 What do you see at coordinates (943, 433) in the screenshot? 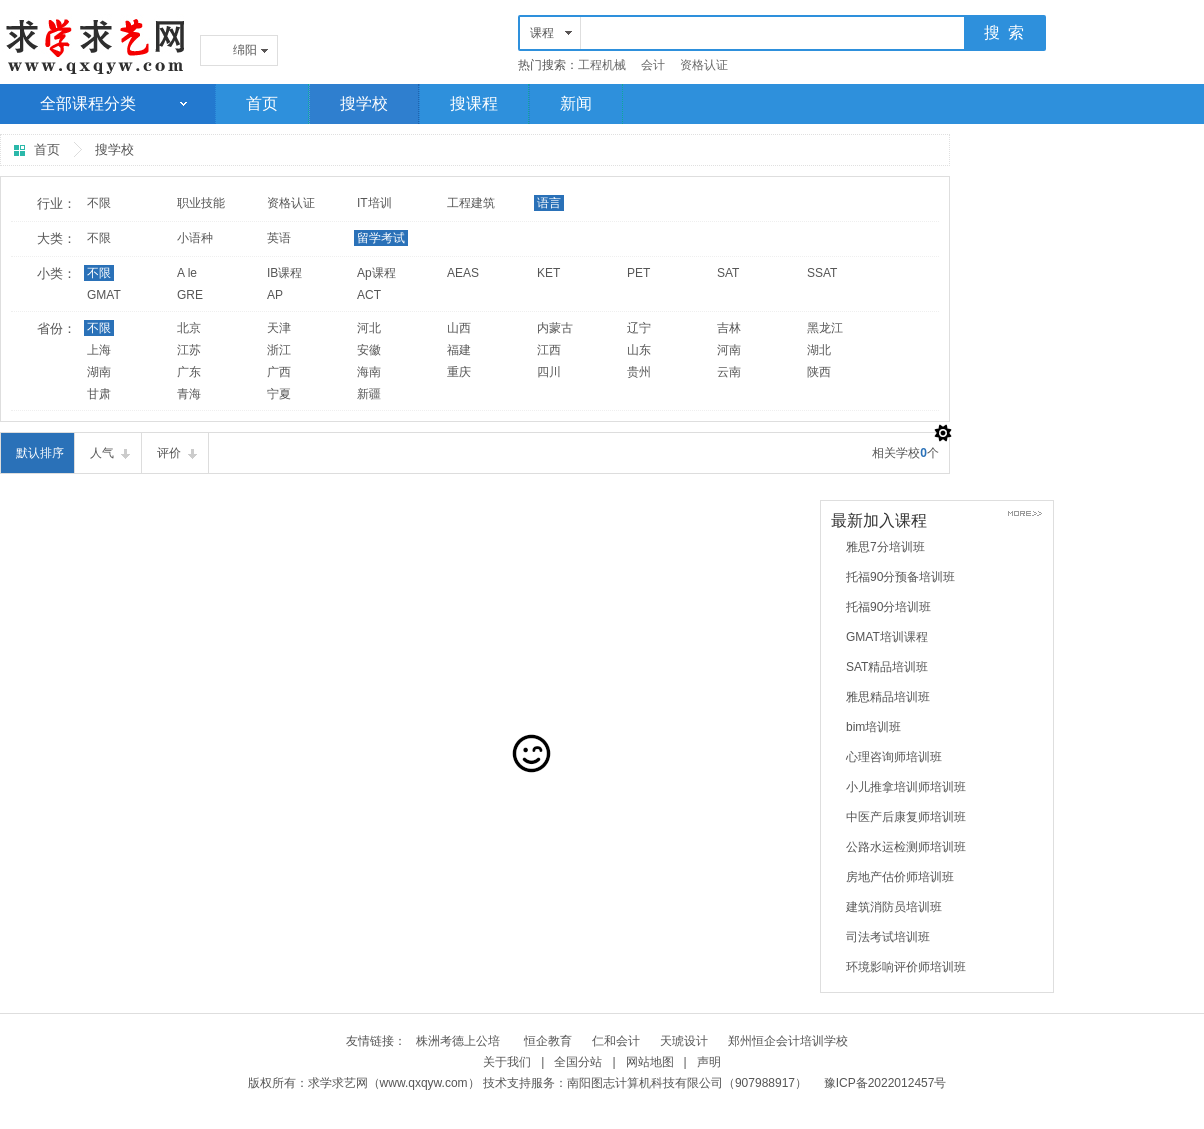
I see `toggle light mode or bright theme` at bounding box center [943, 433].